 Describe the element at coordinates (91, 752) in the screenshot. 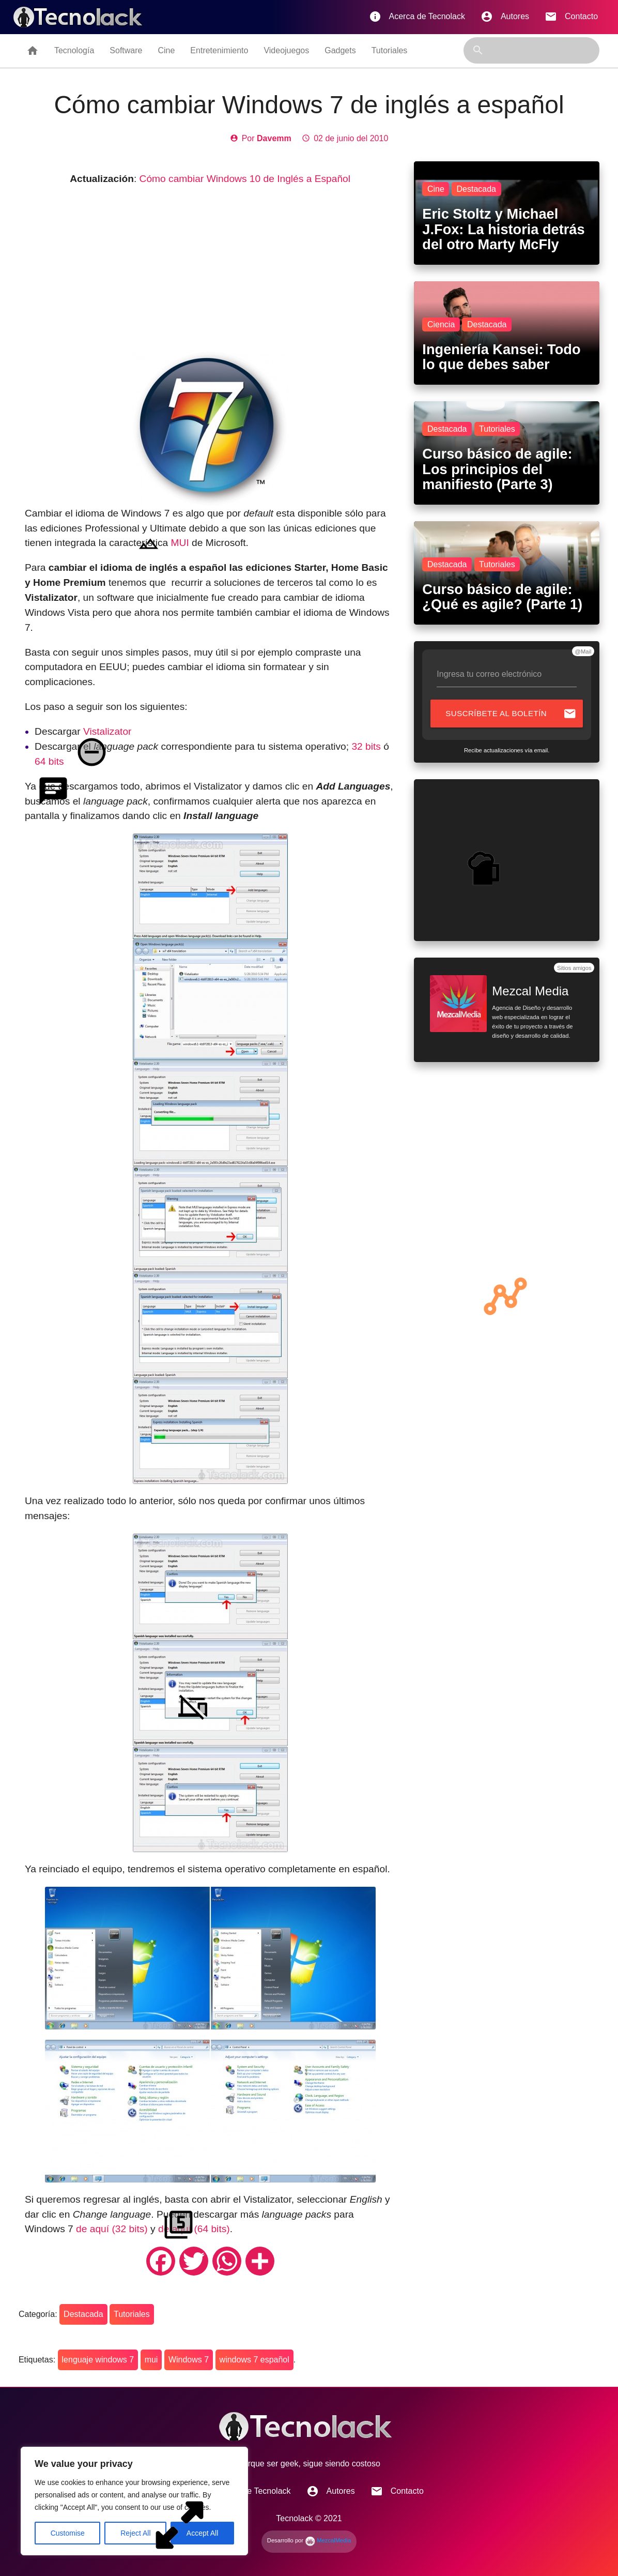

I see `do not disturb mode is enabled` at that location.